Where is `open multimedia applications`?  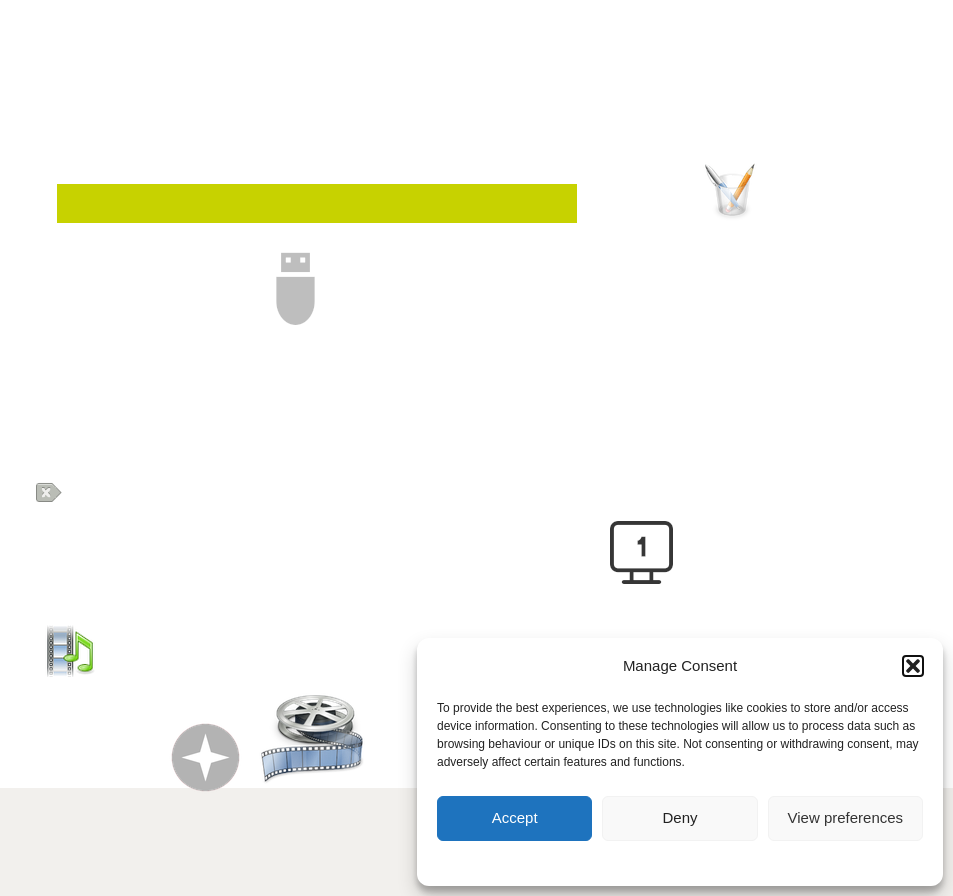
open multimedia applications is located at coordinates (70, 651).